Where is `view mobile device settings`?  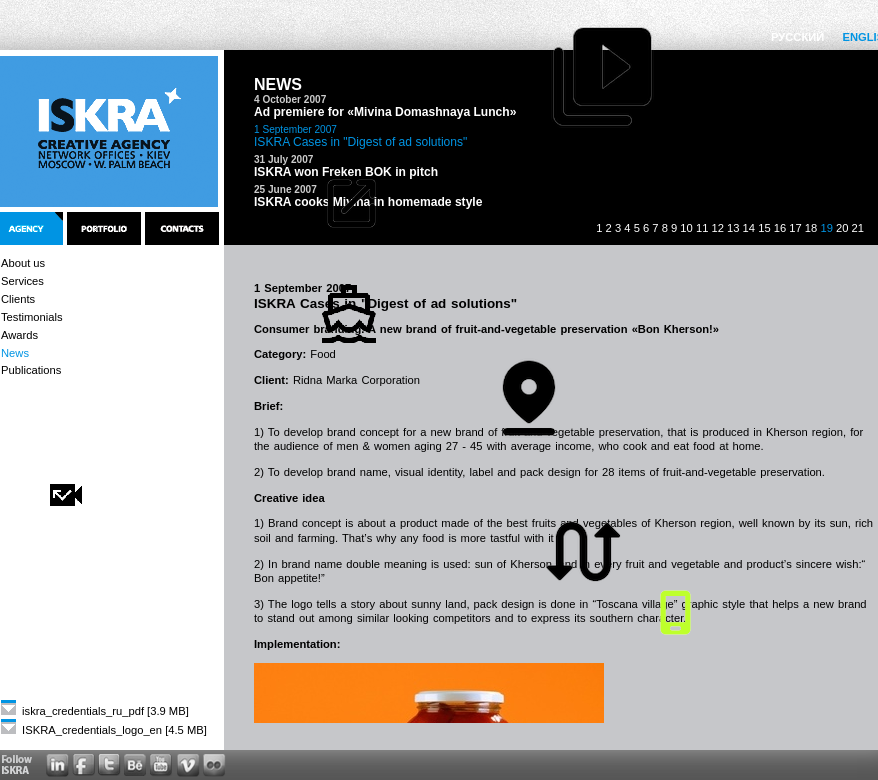 view mobile device settings is located at coordinates (675, 612).